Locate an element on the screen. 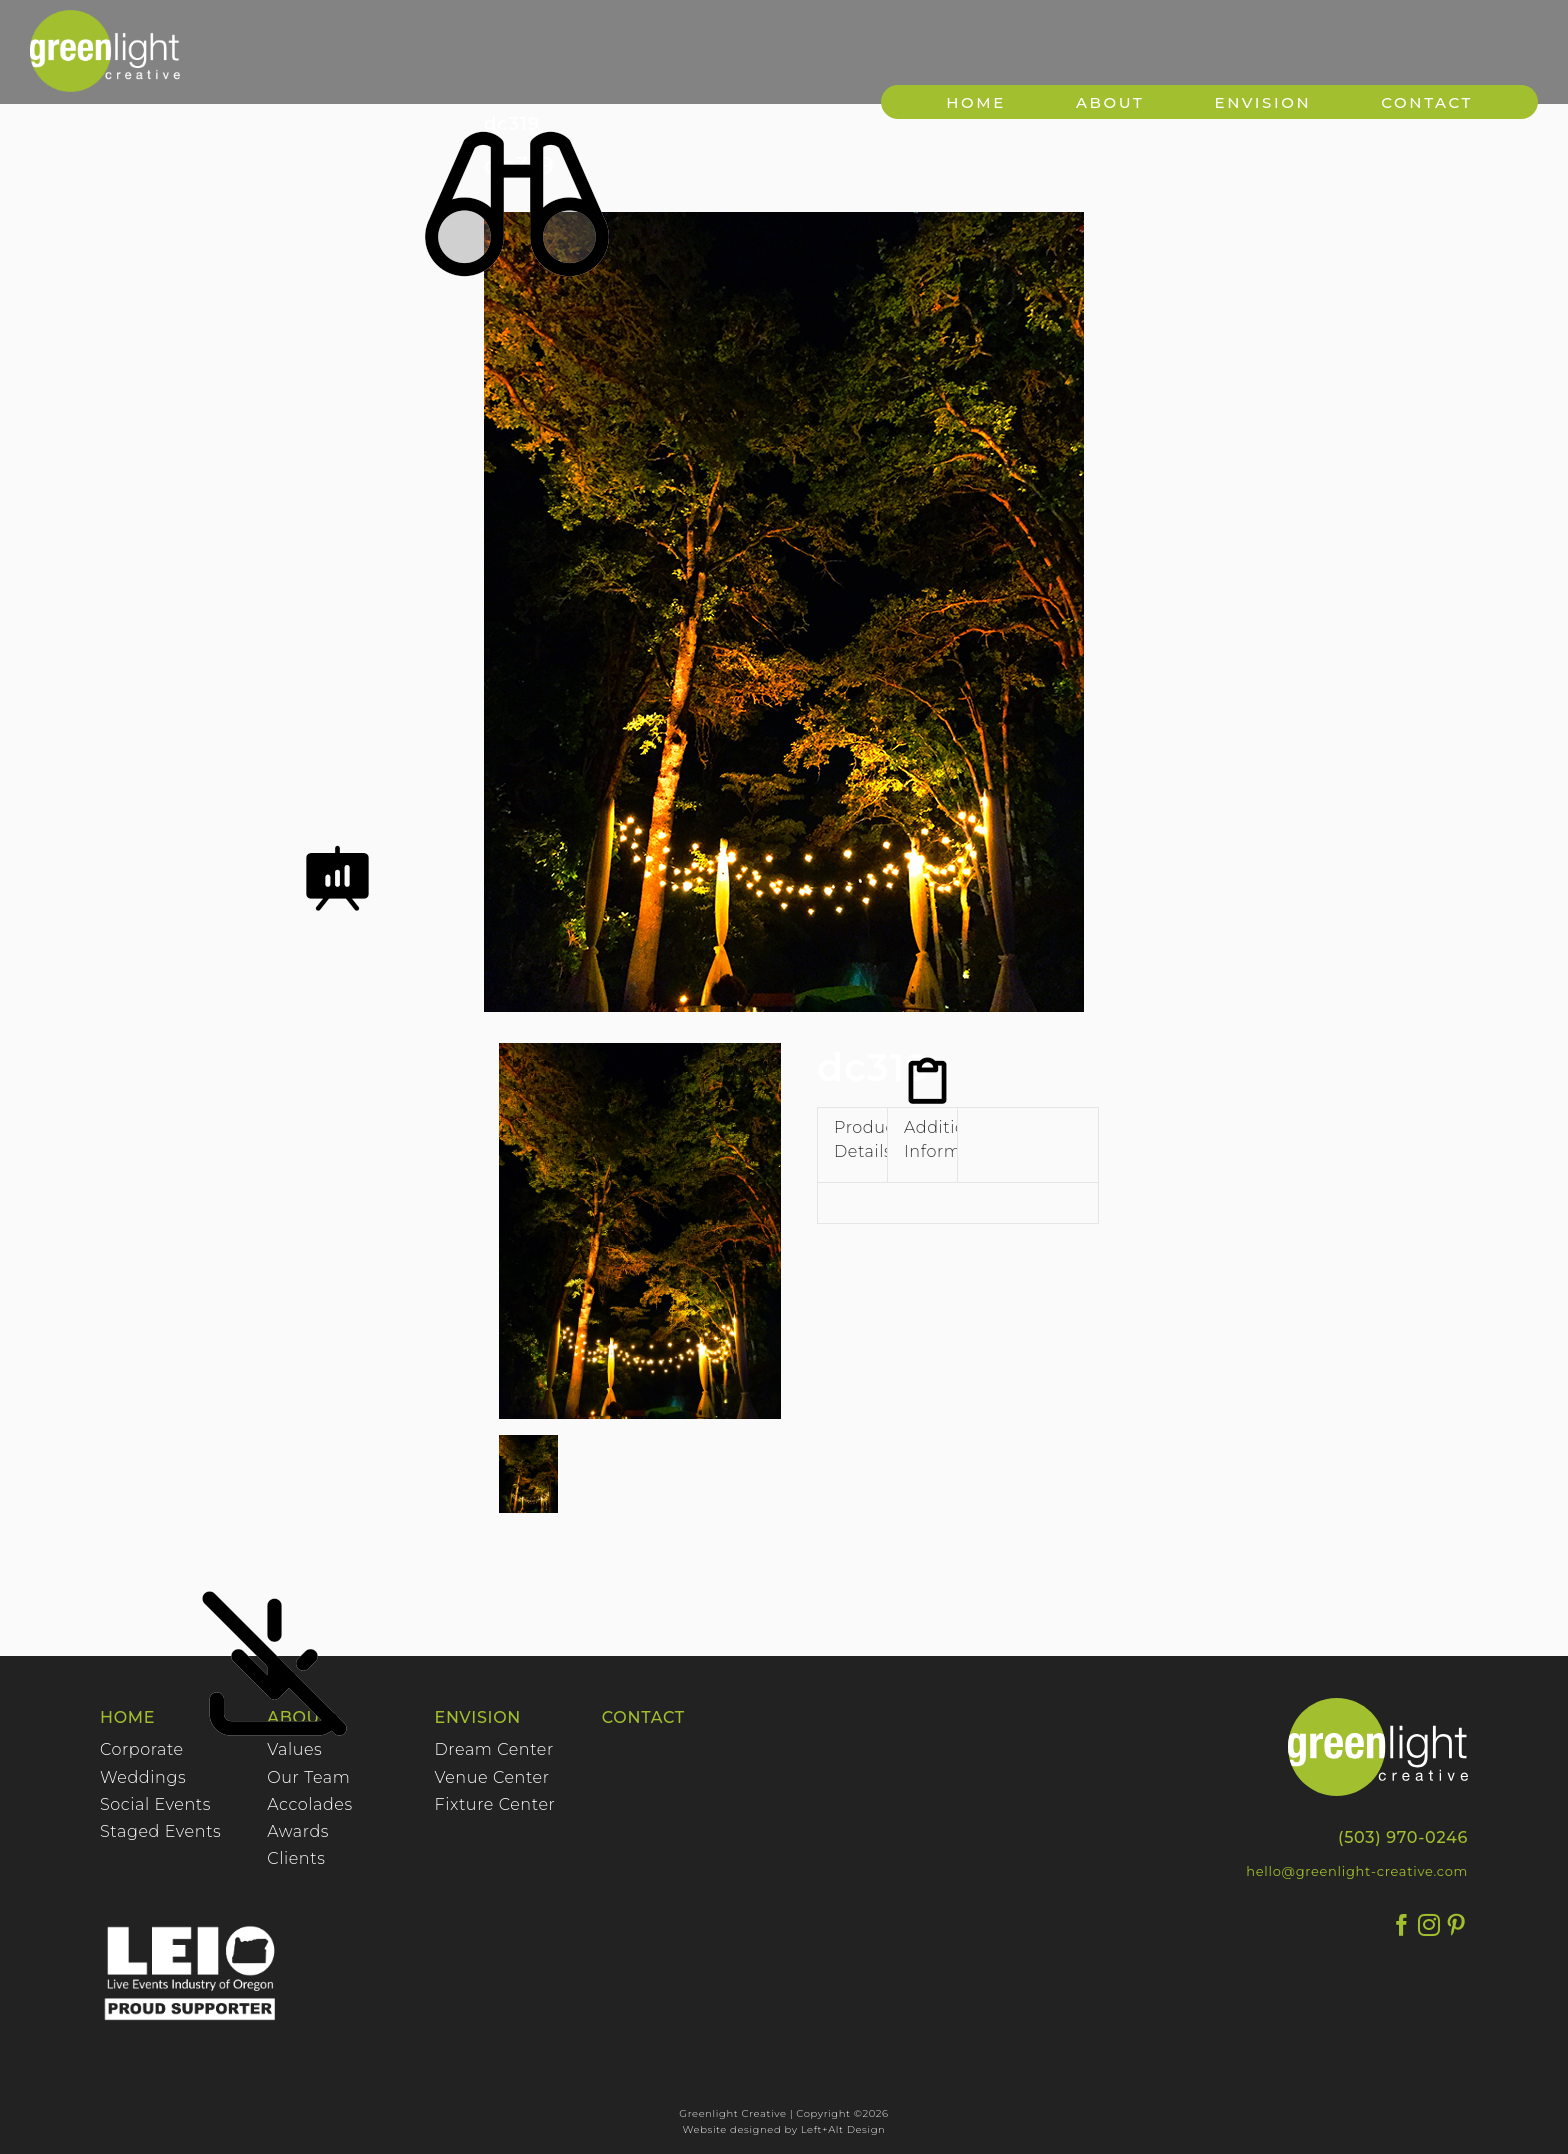 The width and height of the screenshot is (1568, 2154). copy to clipboard is located at coordinates (927, 1081).